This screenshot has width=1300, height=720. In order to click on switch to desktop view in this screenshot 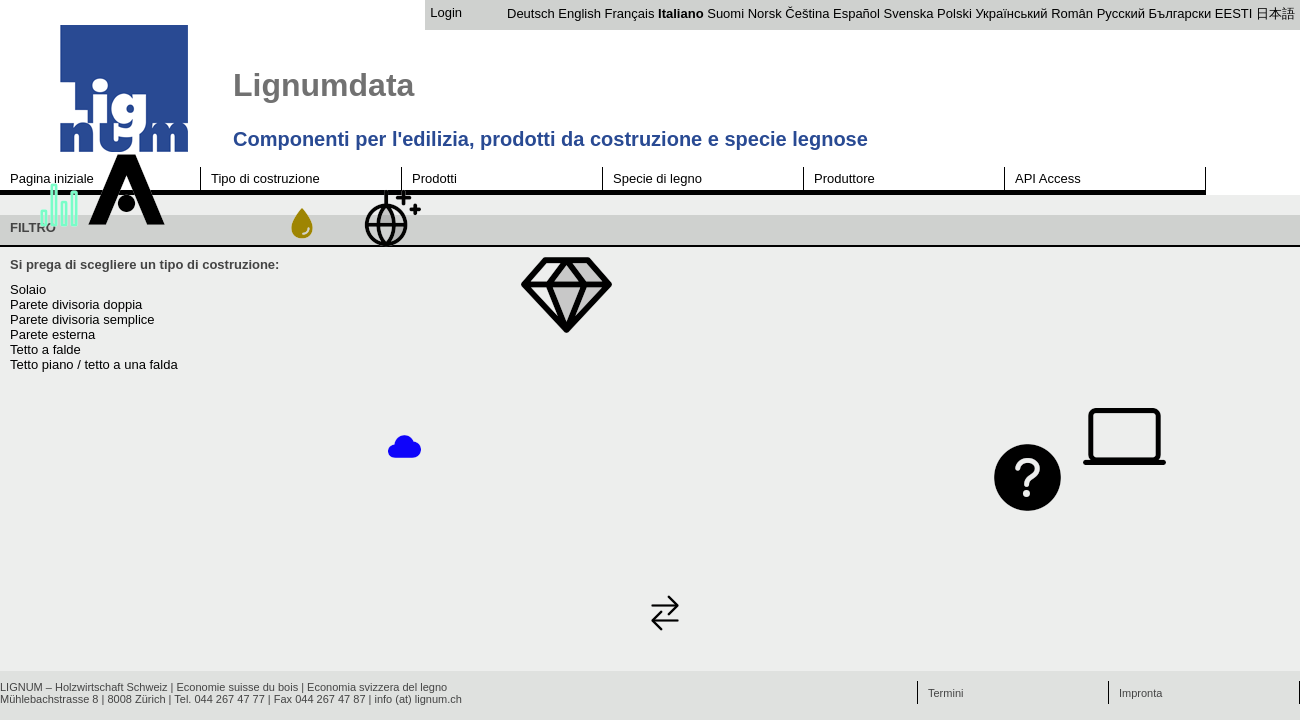, I will do `click(1124, 436)`.